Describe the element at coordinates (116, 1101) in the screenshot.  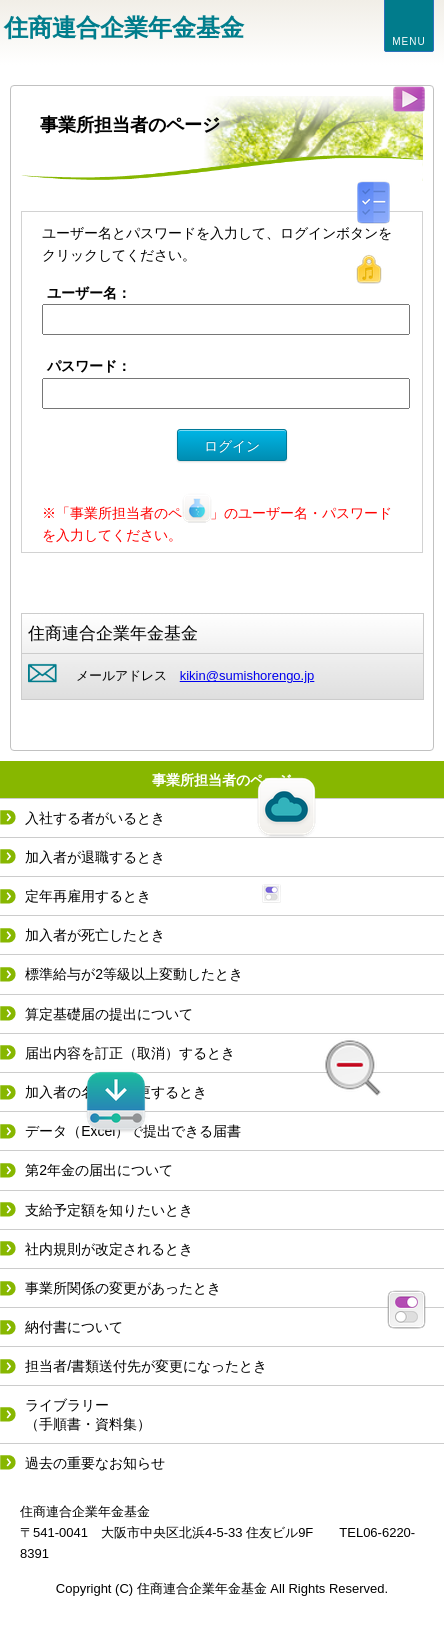
I see `open the ubiquity installer application` at that location.